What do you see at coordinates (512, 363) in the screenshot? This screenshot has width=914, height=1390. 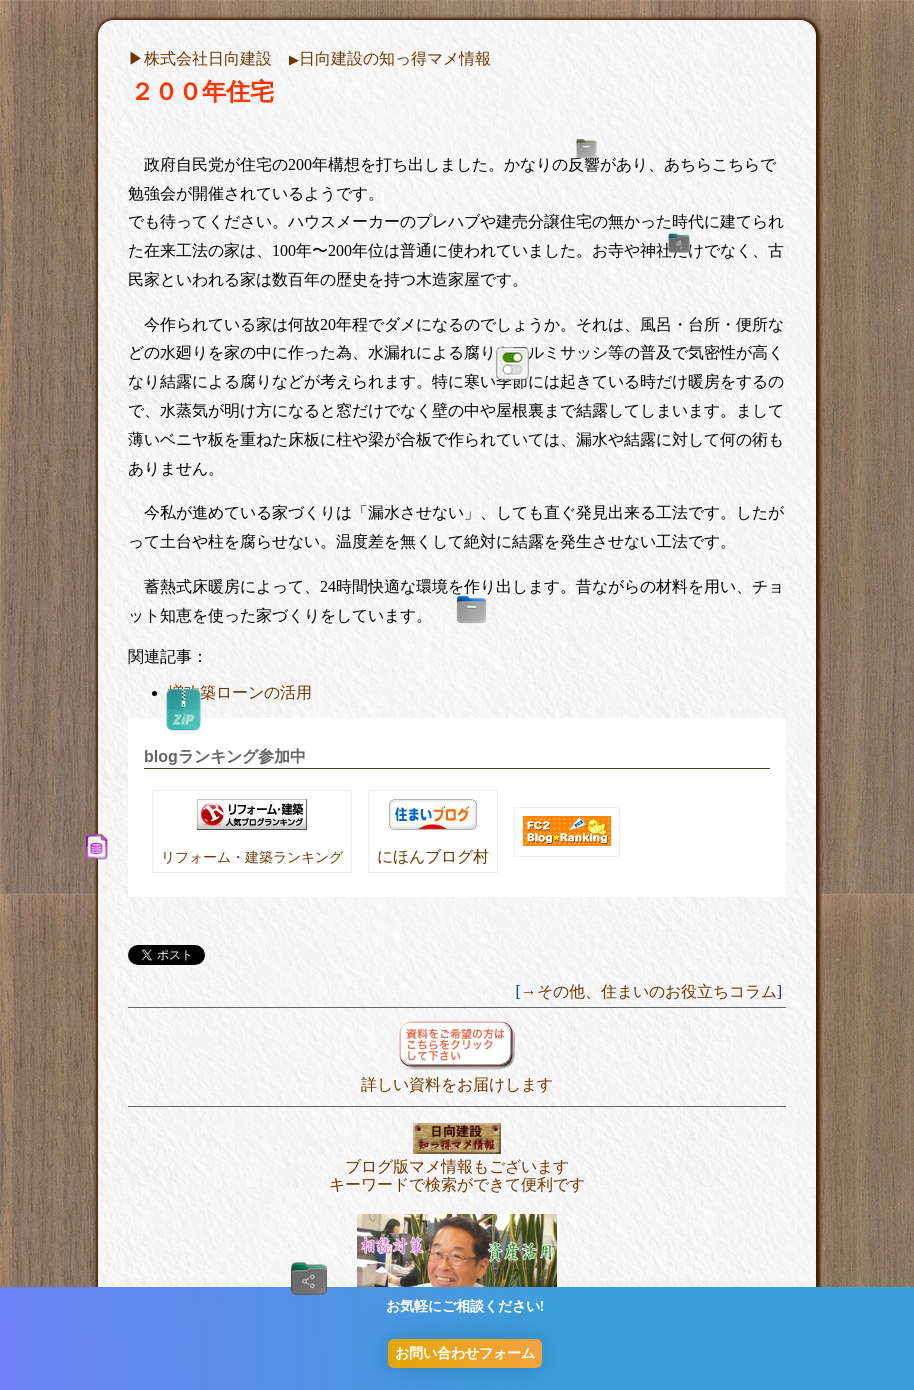 I see `open unity tweak tool settings` at bounding box center [512, 363].